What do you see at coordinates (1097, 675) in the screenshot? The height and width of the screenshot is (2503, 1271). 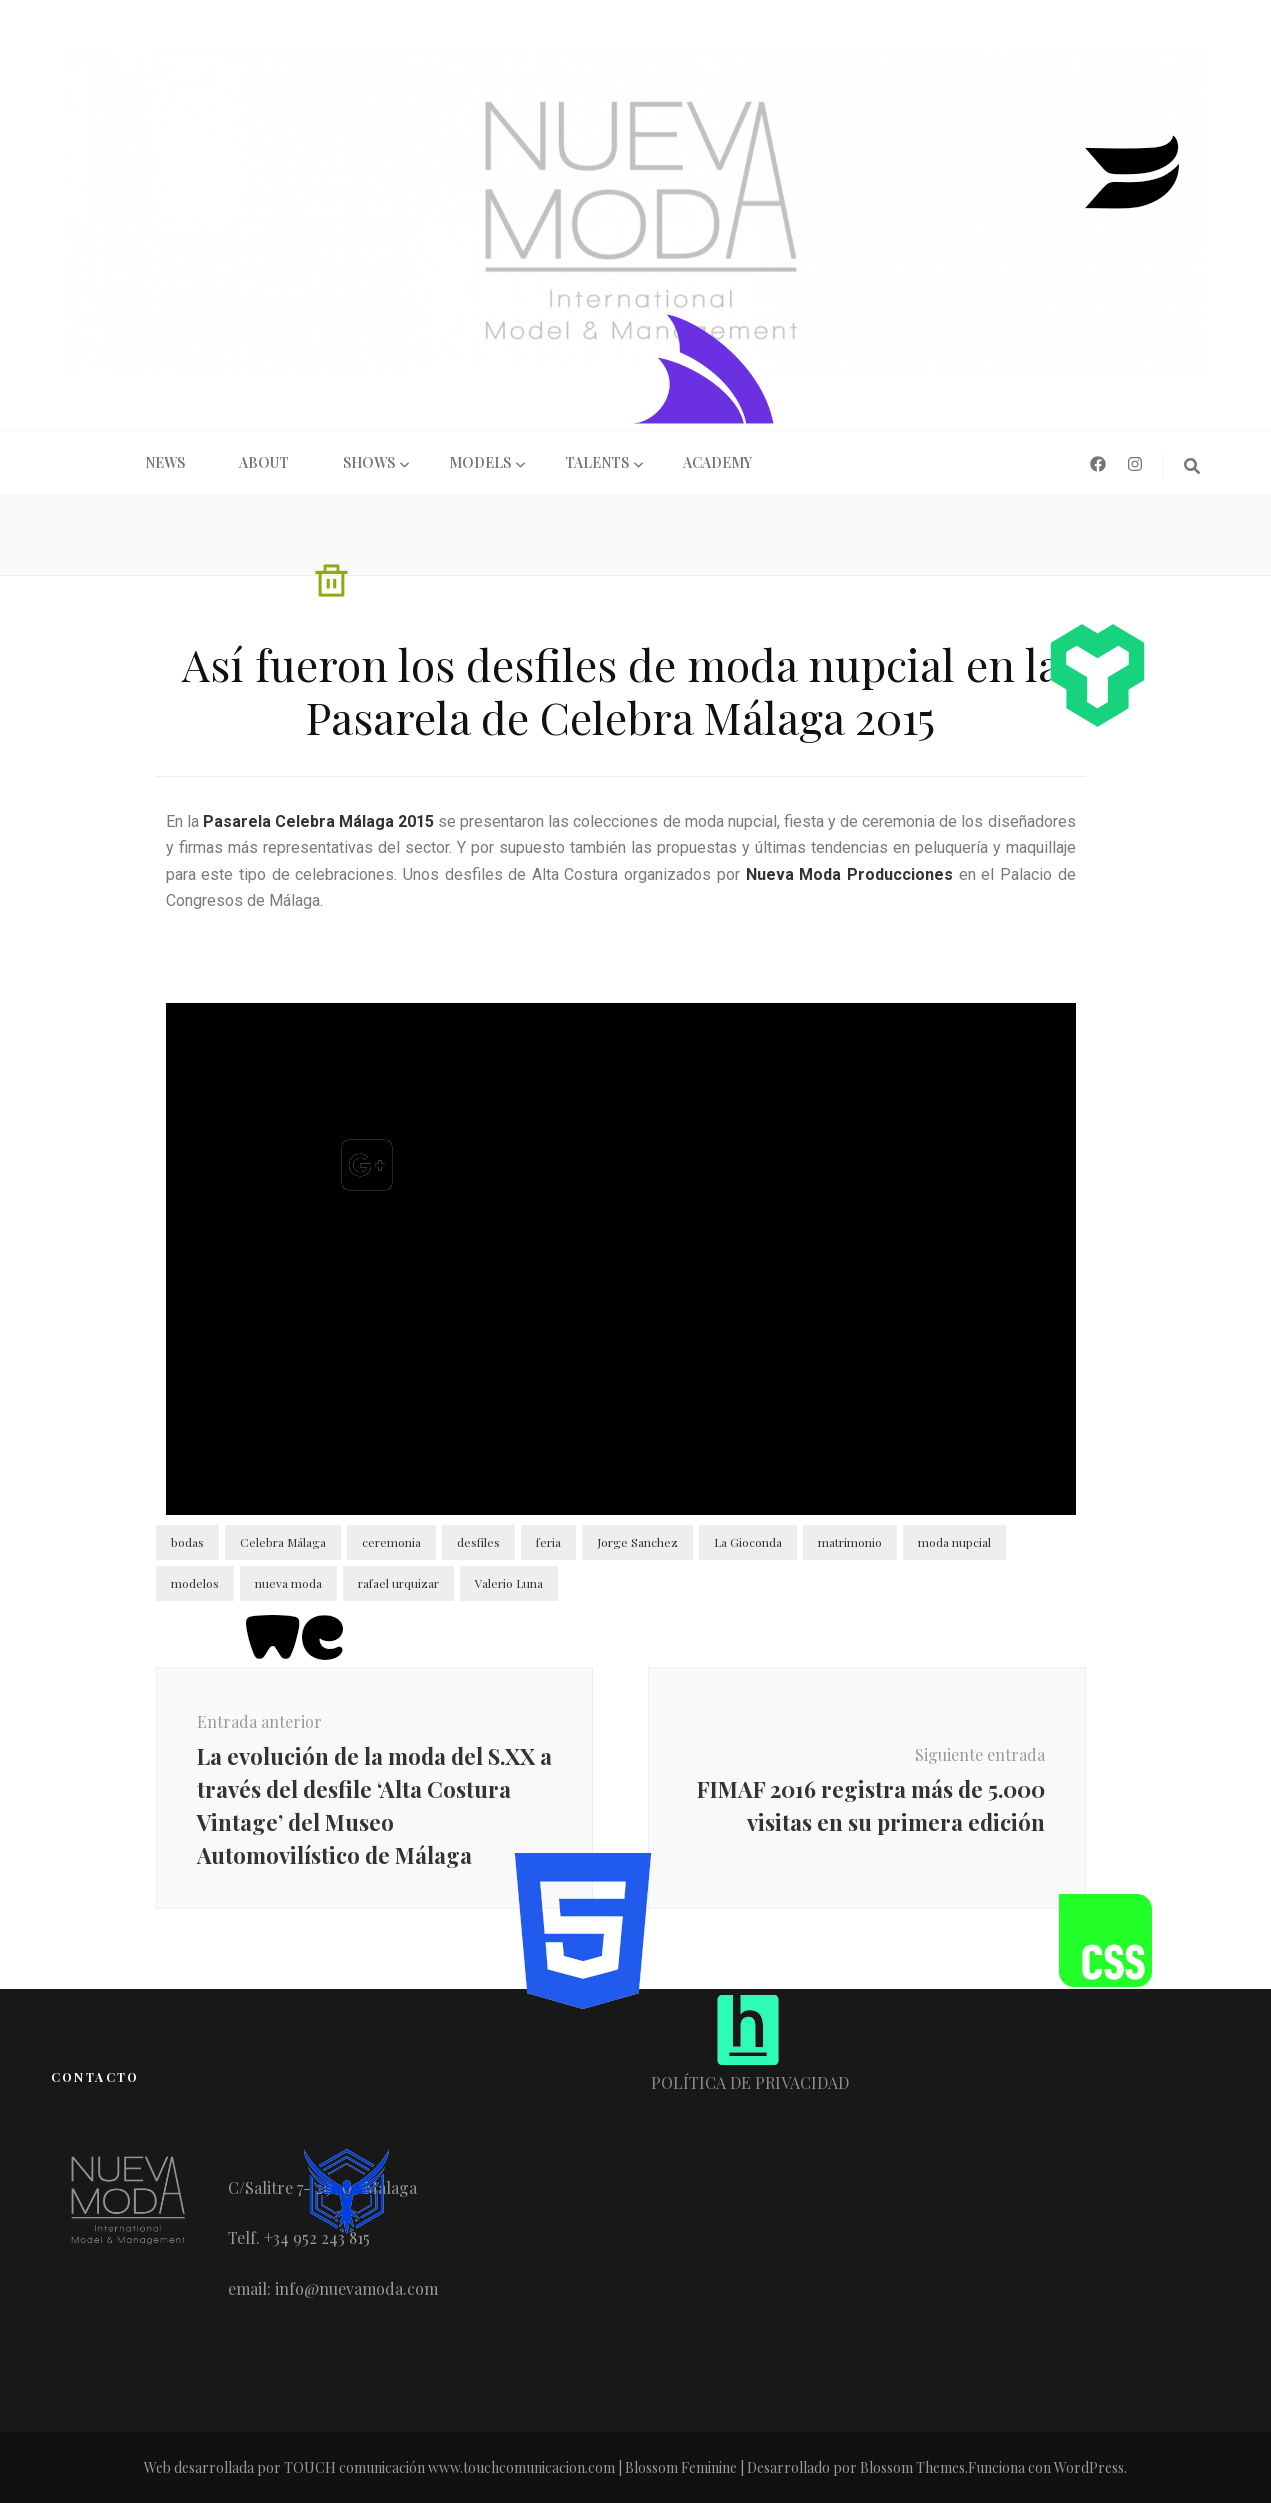 I see `youhodler app or service logo` at bounding box center [1097, 675].